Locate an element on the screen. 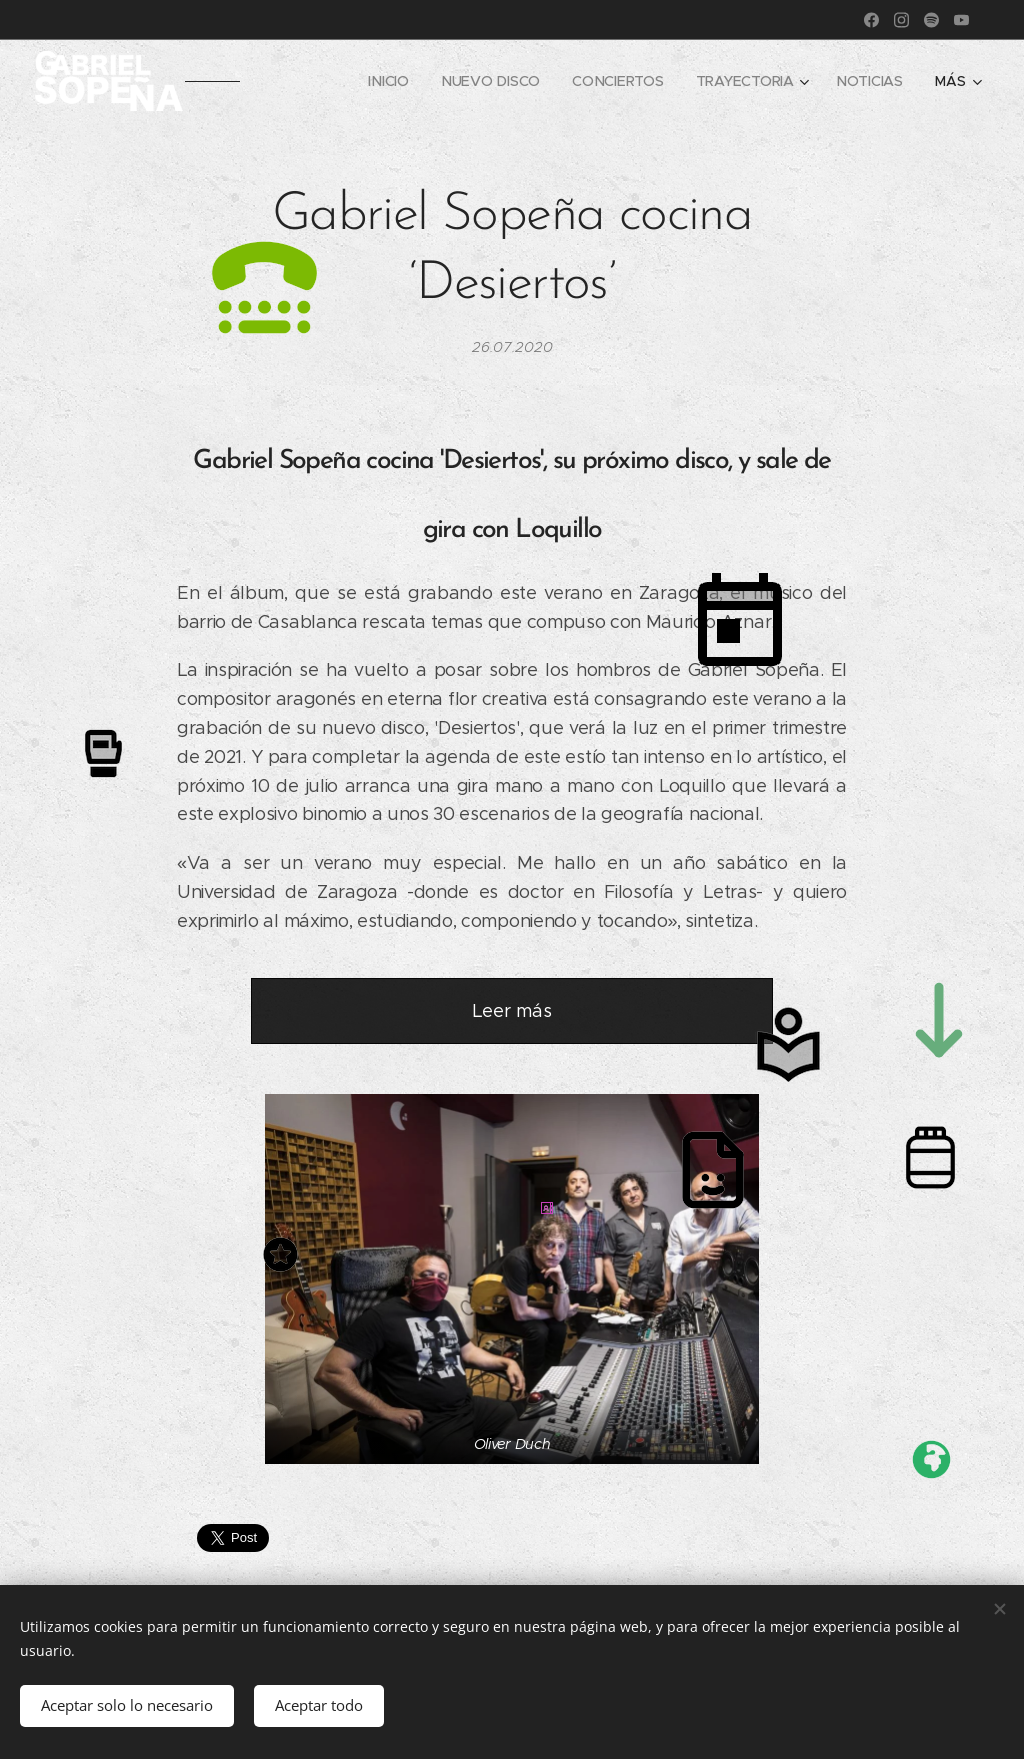 This screenshot has width=1024, height=1759. open contacts or address book is located at coordinates (547, 1208).